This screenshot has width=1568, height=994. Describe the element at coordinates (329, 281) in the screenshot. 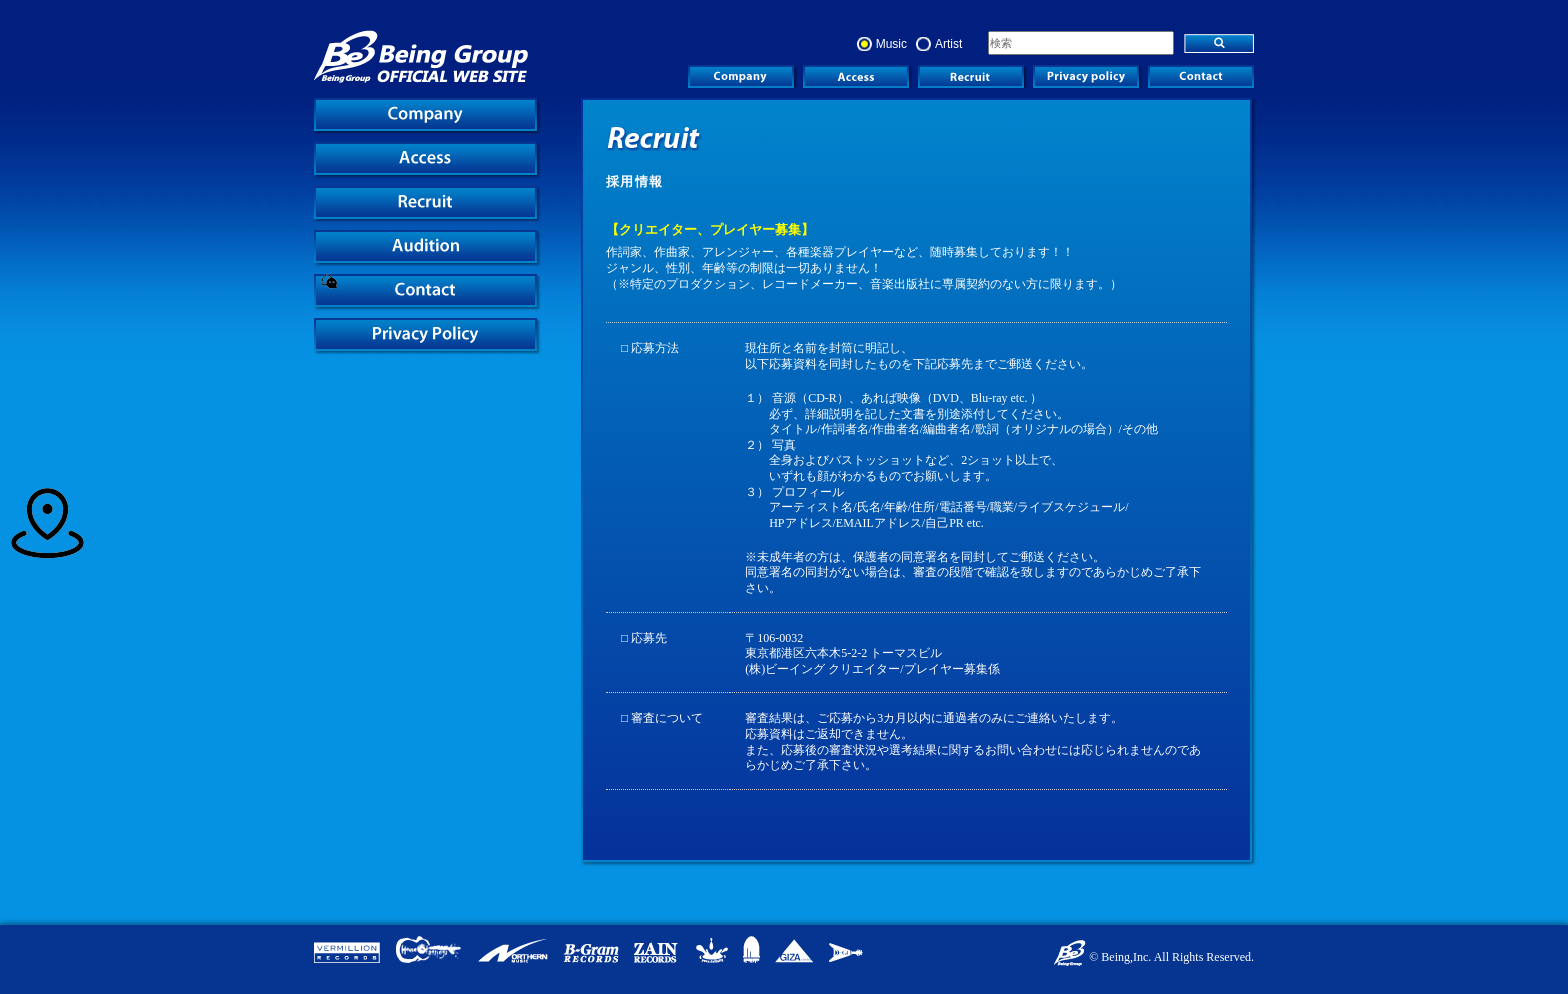

I see `open wechat messaging app` at that location.